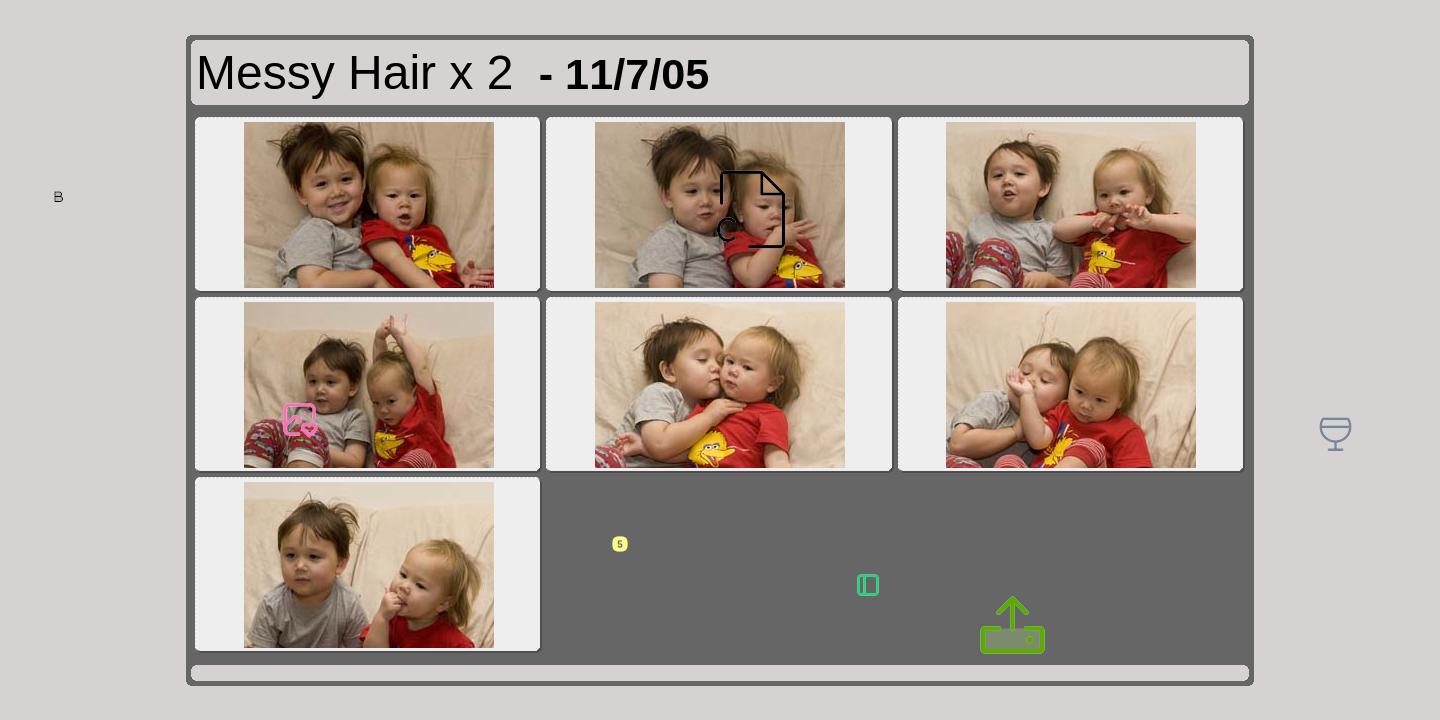 The width and height of the screenshot is (1440, 720). What do you see at coordinates (620, 544) in the screenshot?
I see `indicates step 5 in a numbered sequence` at bounding box center [620, 544].